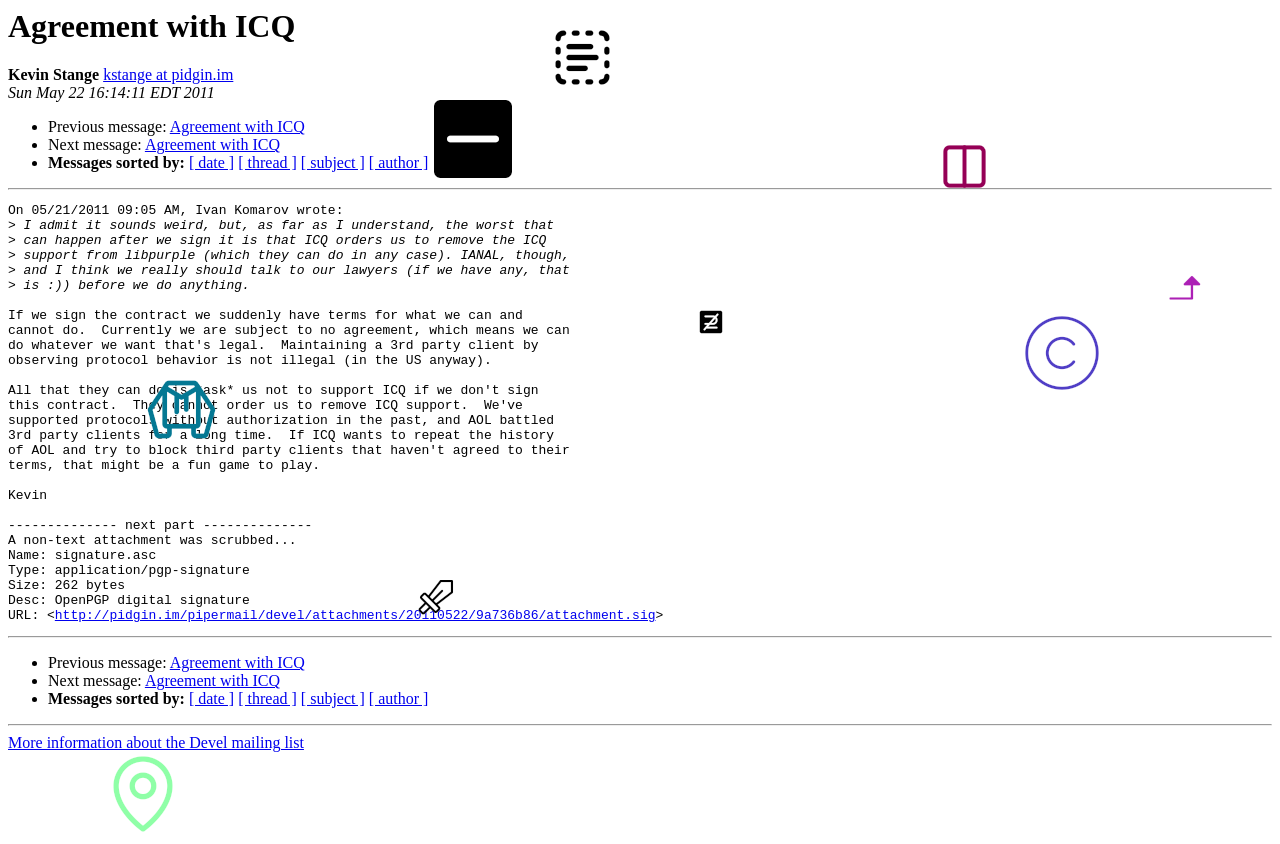 The width and height of the screenshot is (1280, 844). What do you see at coordinates (711, 322) in the screenshot?
I see `indicates set is not a superset of another set` at bounding box center [711, 322].